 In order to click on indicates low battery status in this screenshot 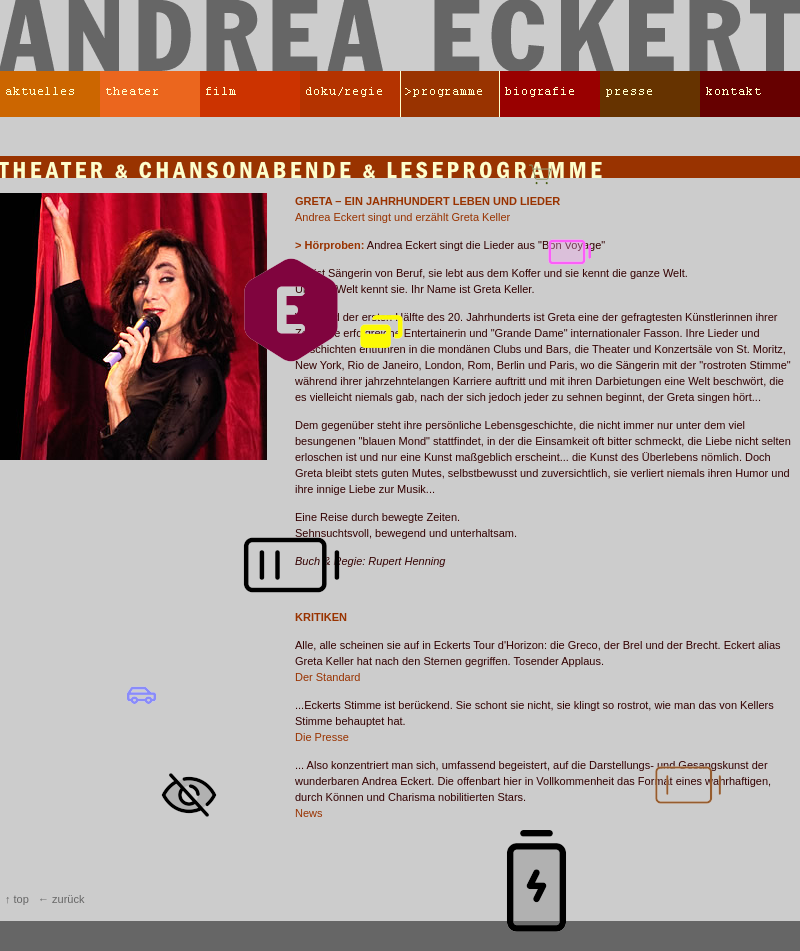, I will do `click(687, 785)`.